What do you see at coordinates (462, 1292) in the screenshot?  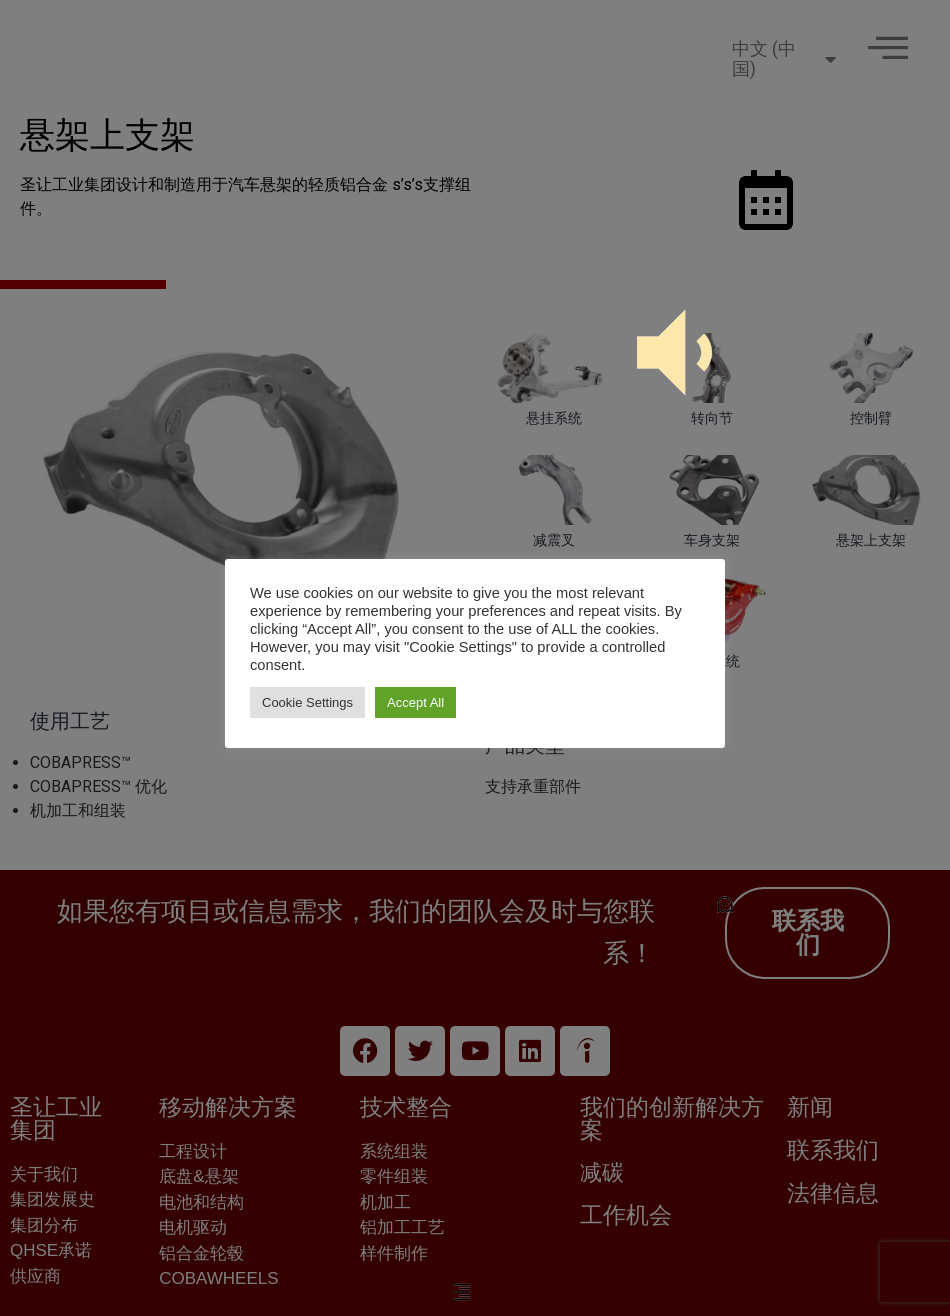 I see `align text to the right` at bounding box center [462, 1292].